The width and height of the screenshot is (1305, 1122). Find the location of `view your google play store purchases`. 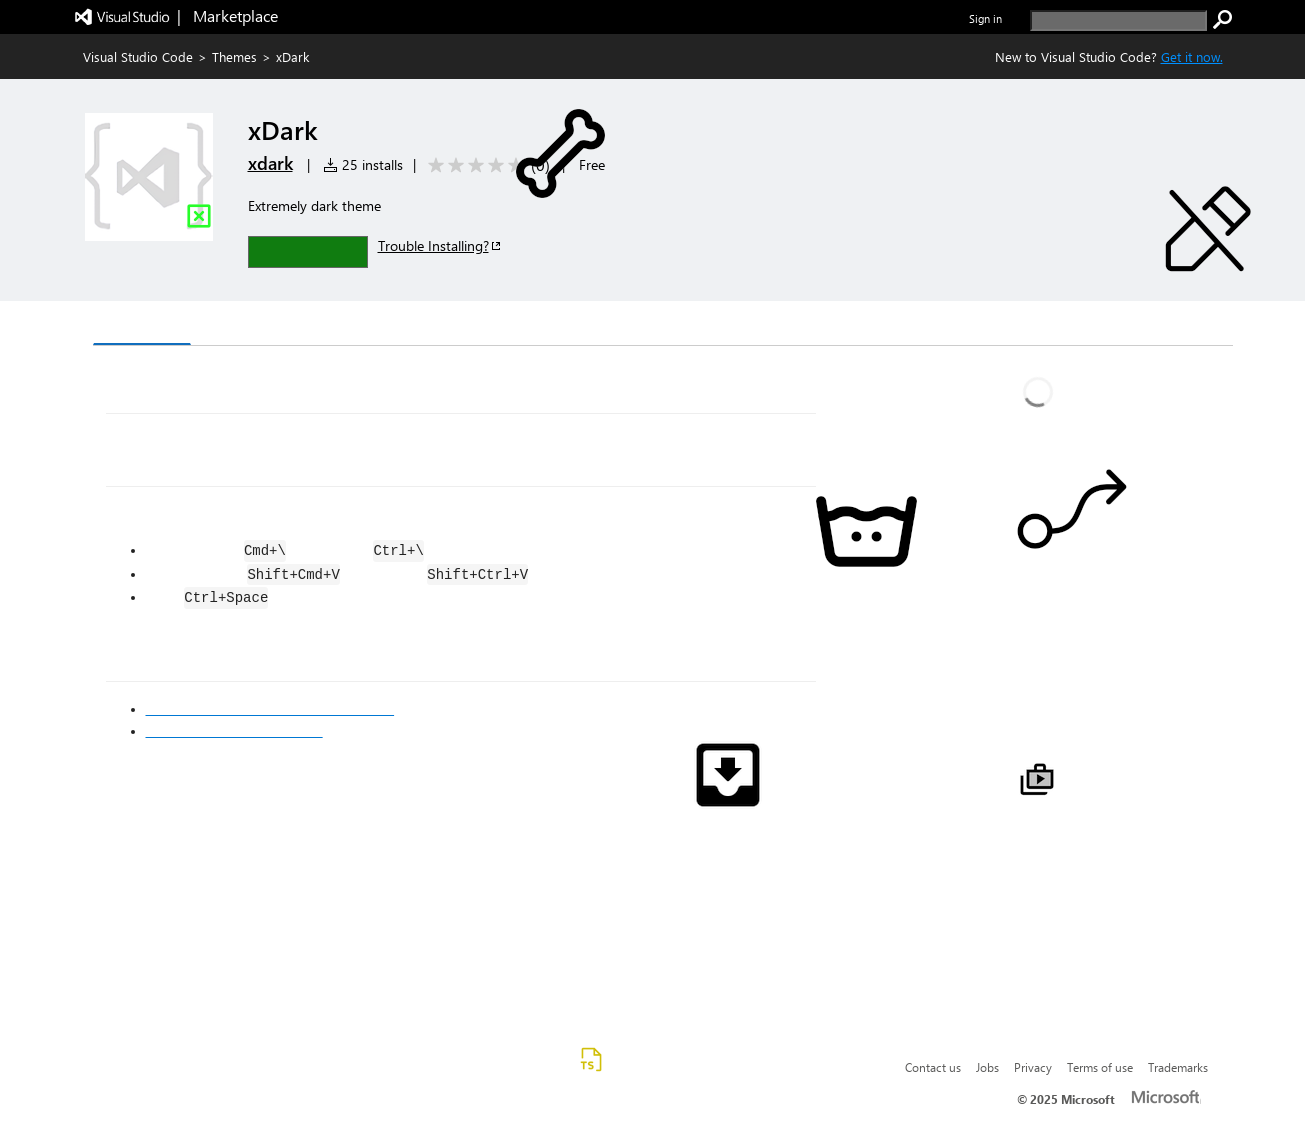

view your google play store purchases is located at coordinates (1037, 780).